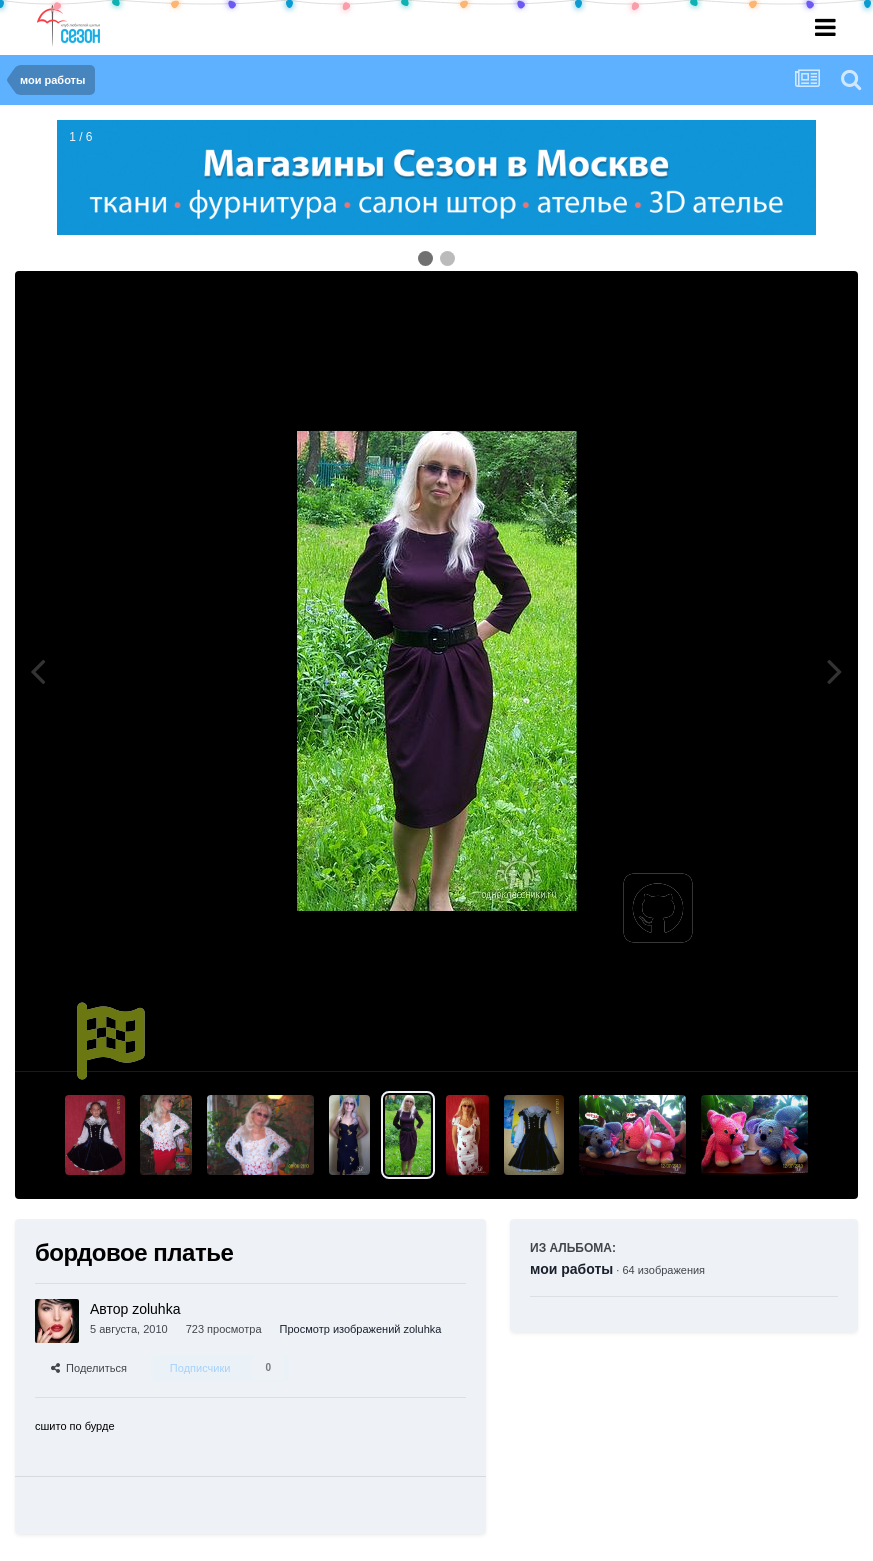 This screenshot has width=873, height=1561. I want to click on view project on github, so click(658, 908).